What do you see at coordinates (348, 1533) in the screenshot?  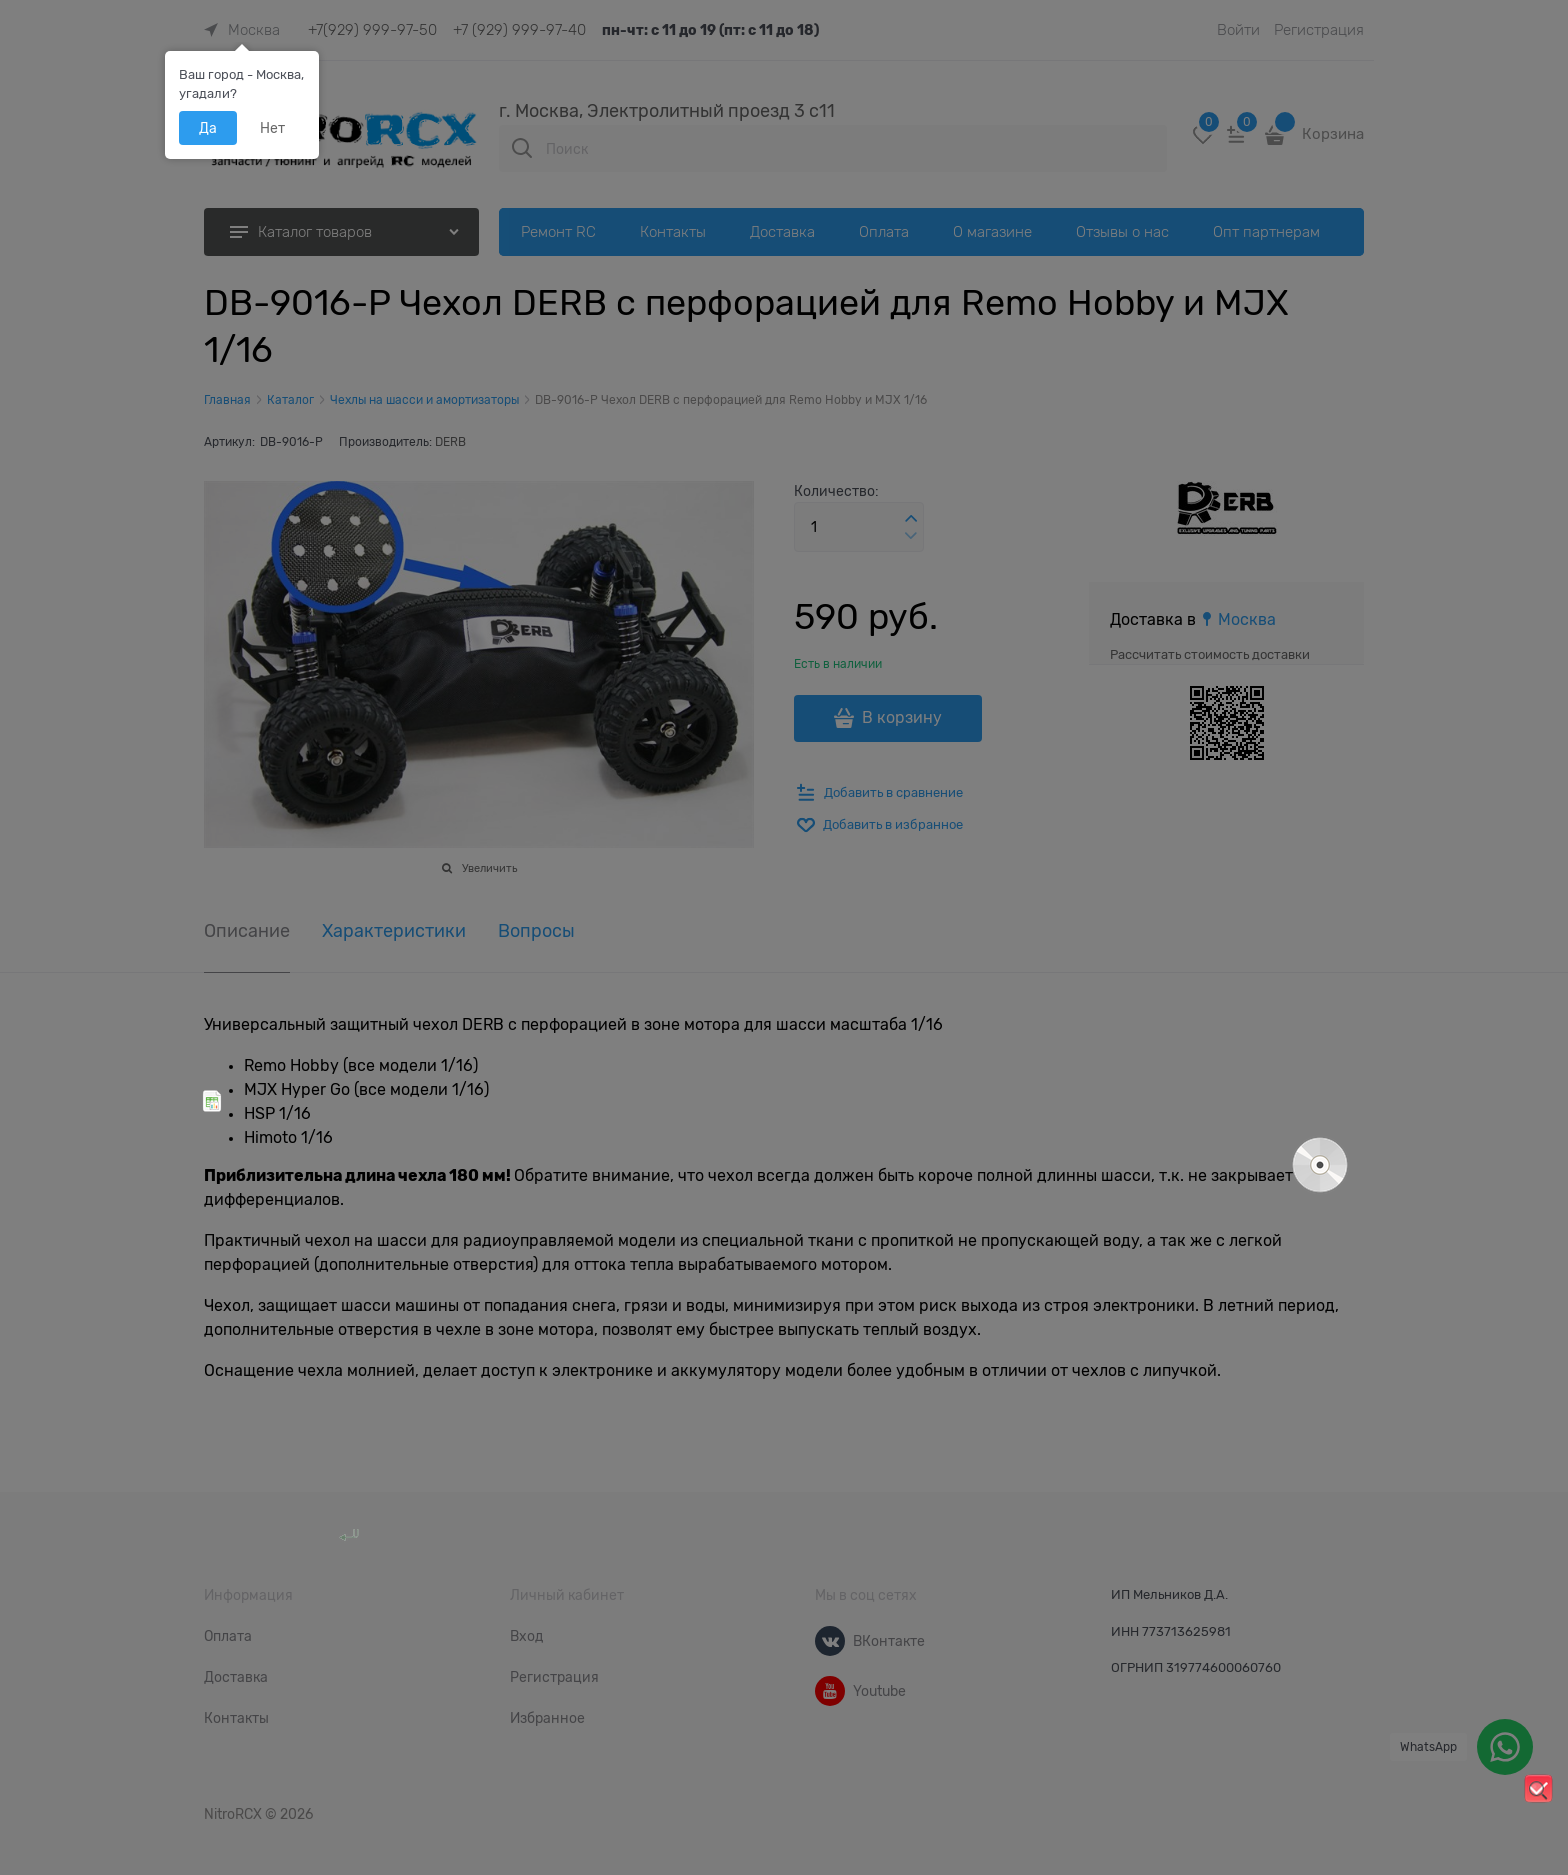 I see `reply to all recipients of an email` at bounding box center [348, 1533].